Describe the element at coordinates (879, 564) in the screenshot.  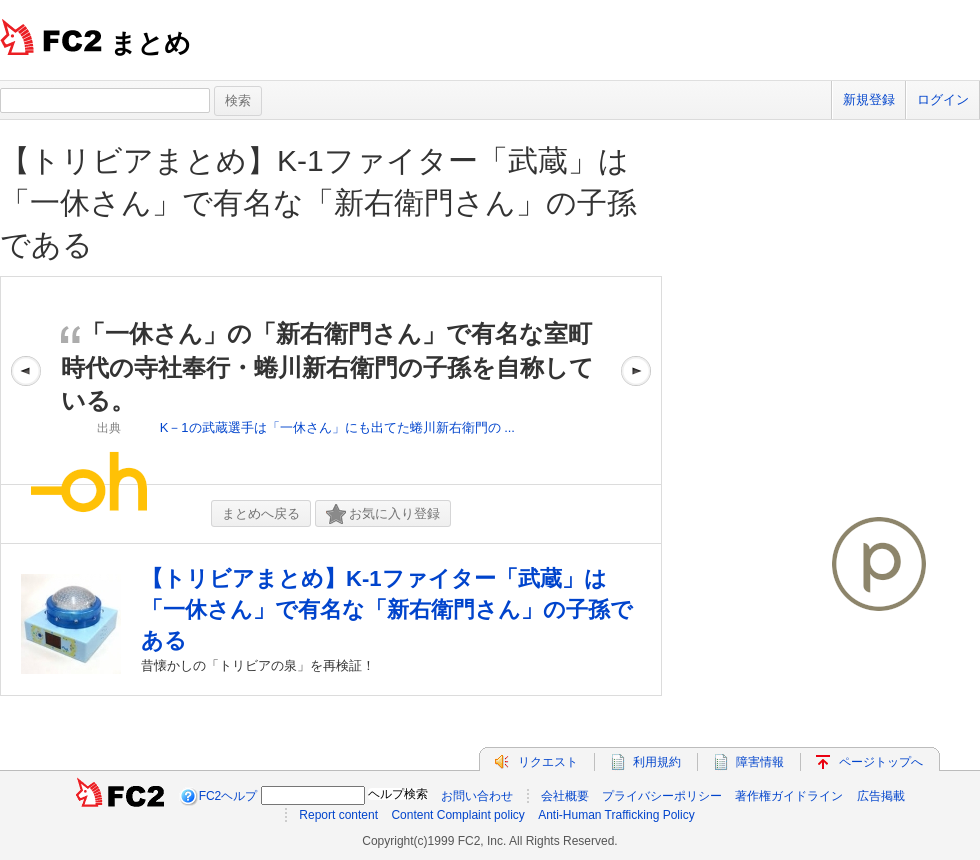
I see `planet logo` at that location.